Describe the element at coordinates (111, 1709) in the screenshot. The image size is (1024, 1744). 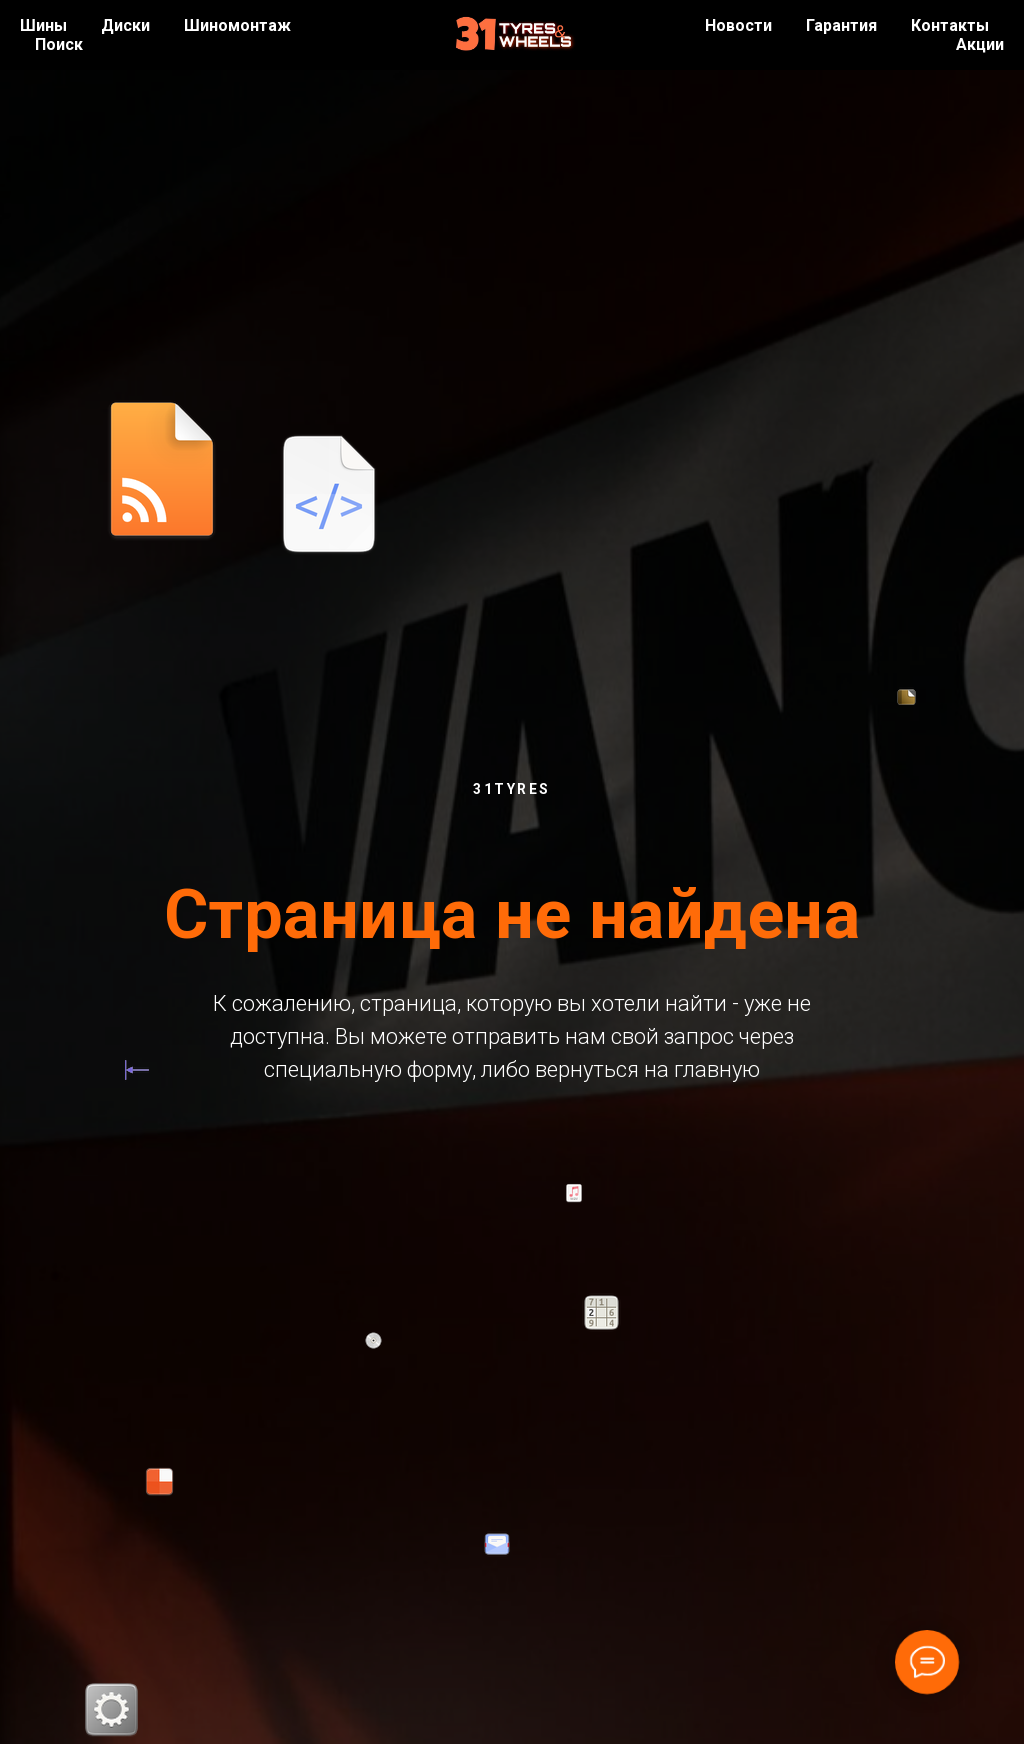
I see `shared library file type indicator` at that location.